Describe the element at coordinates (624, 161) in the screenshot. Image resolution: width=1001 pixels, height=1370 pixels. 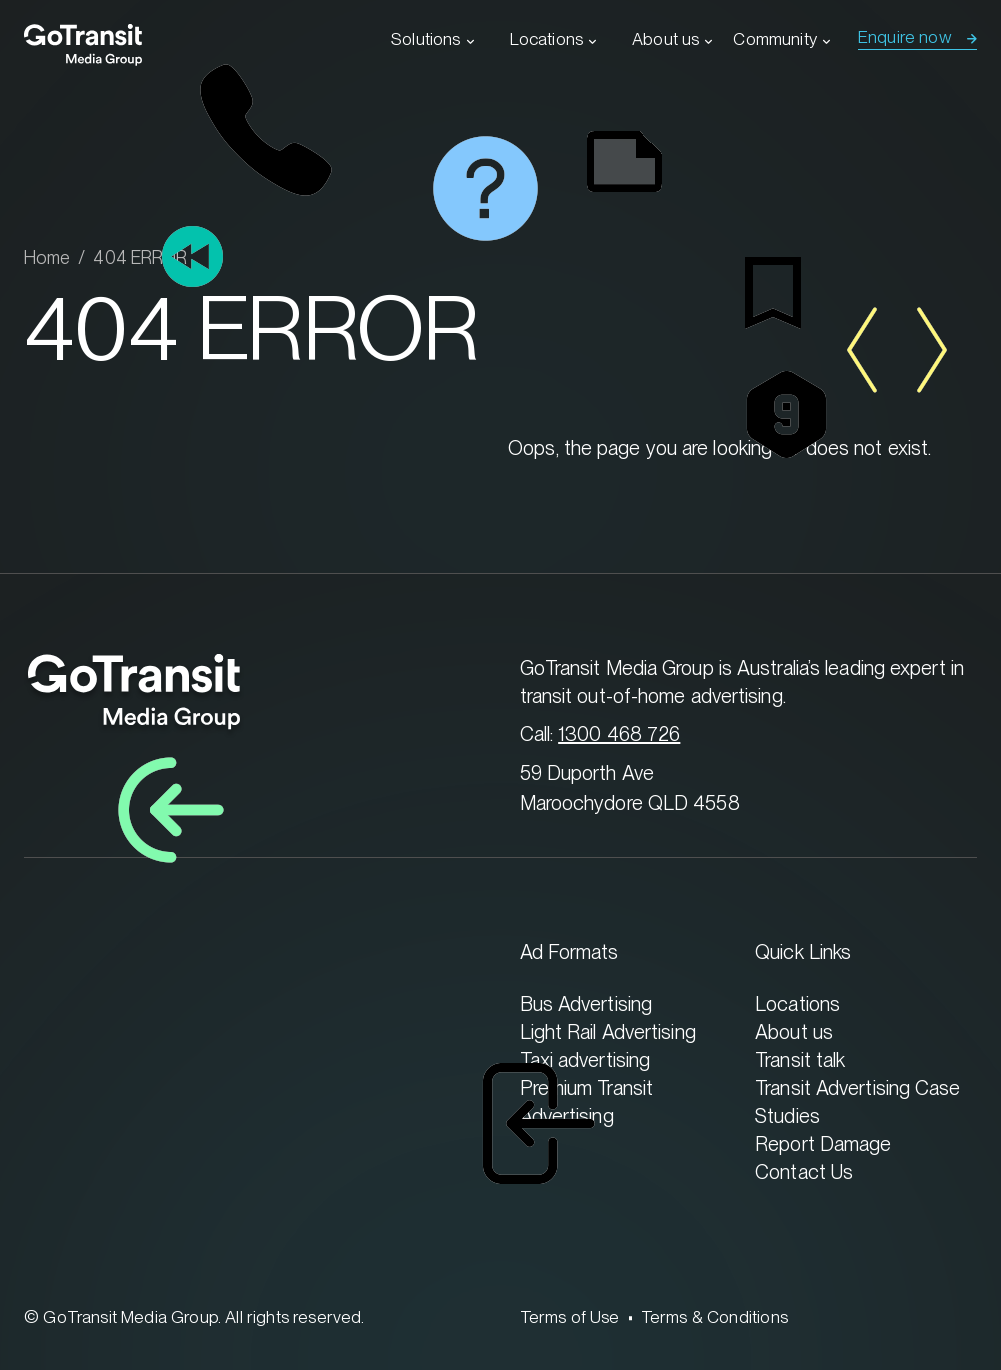
I see `create a new note` at that location.